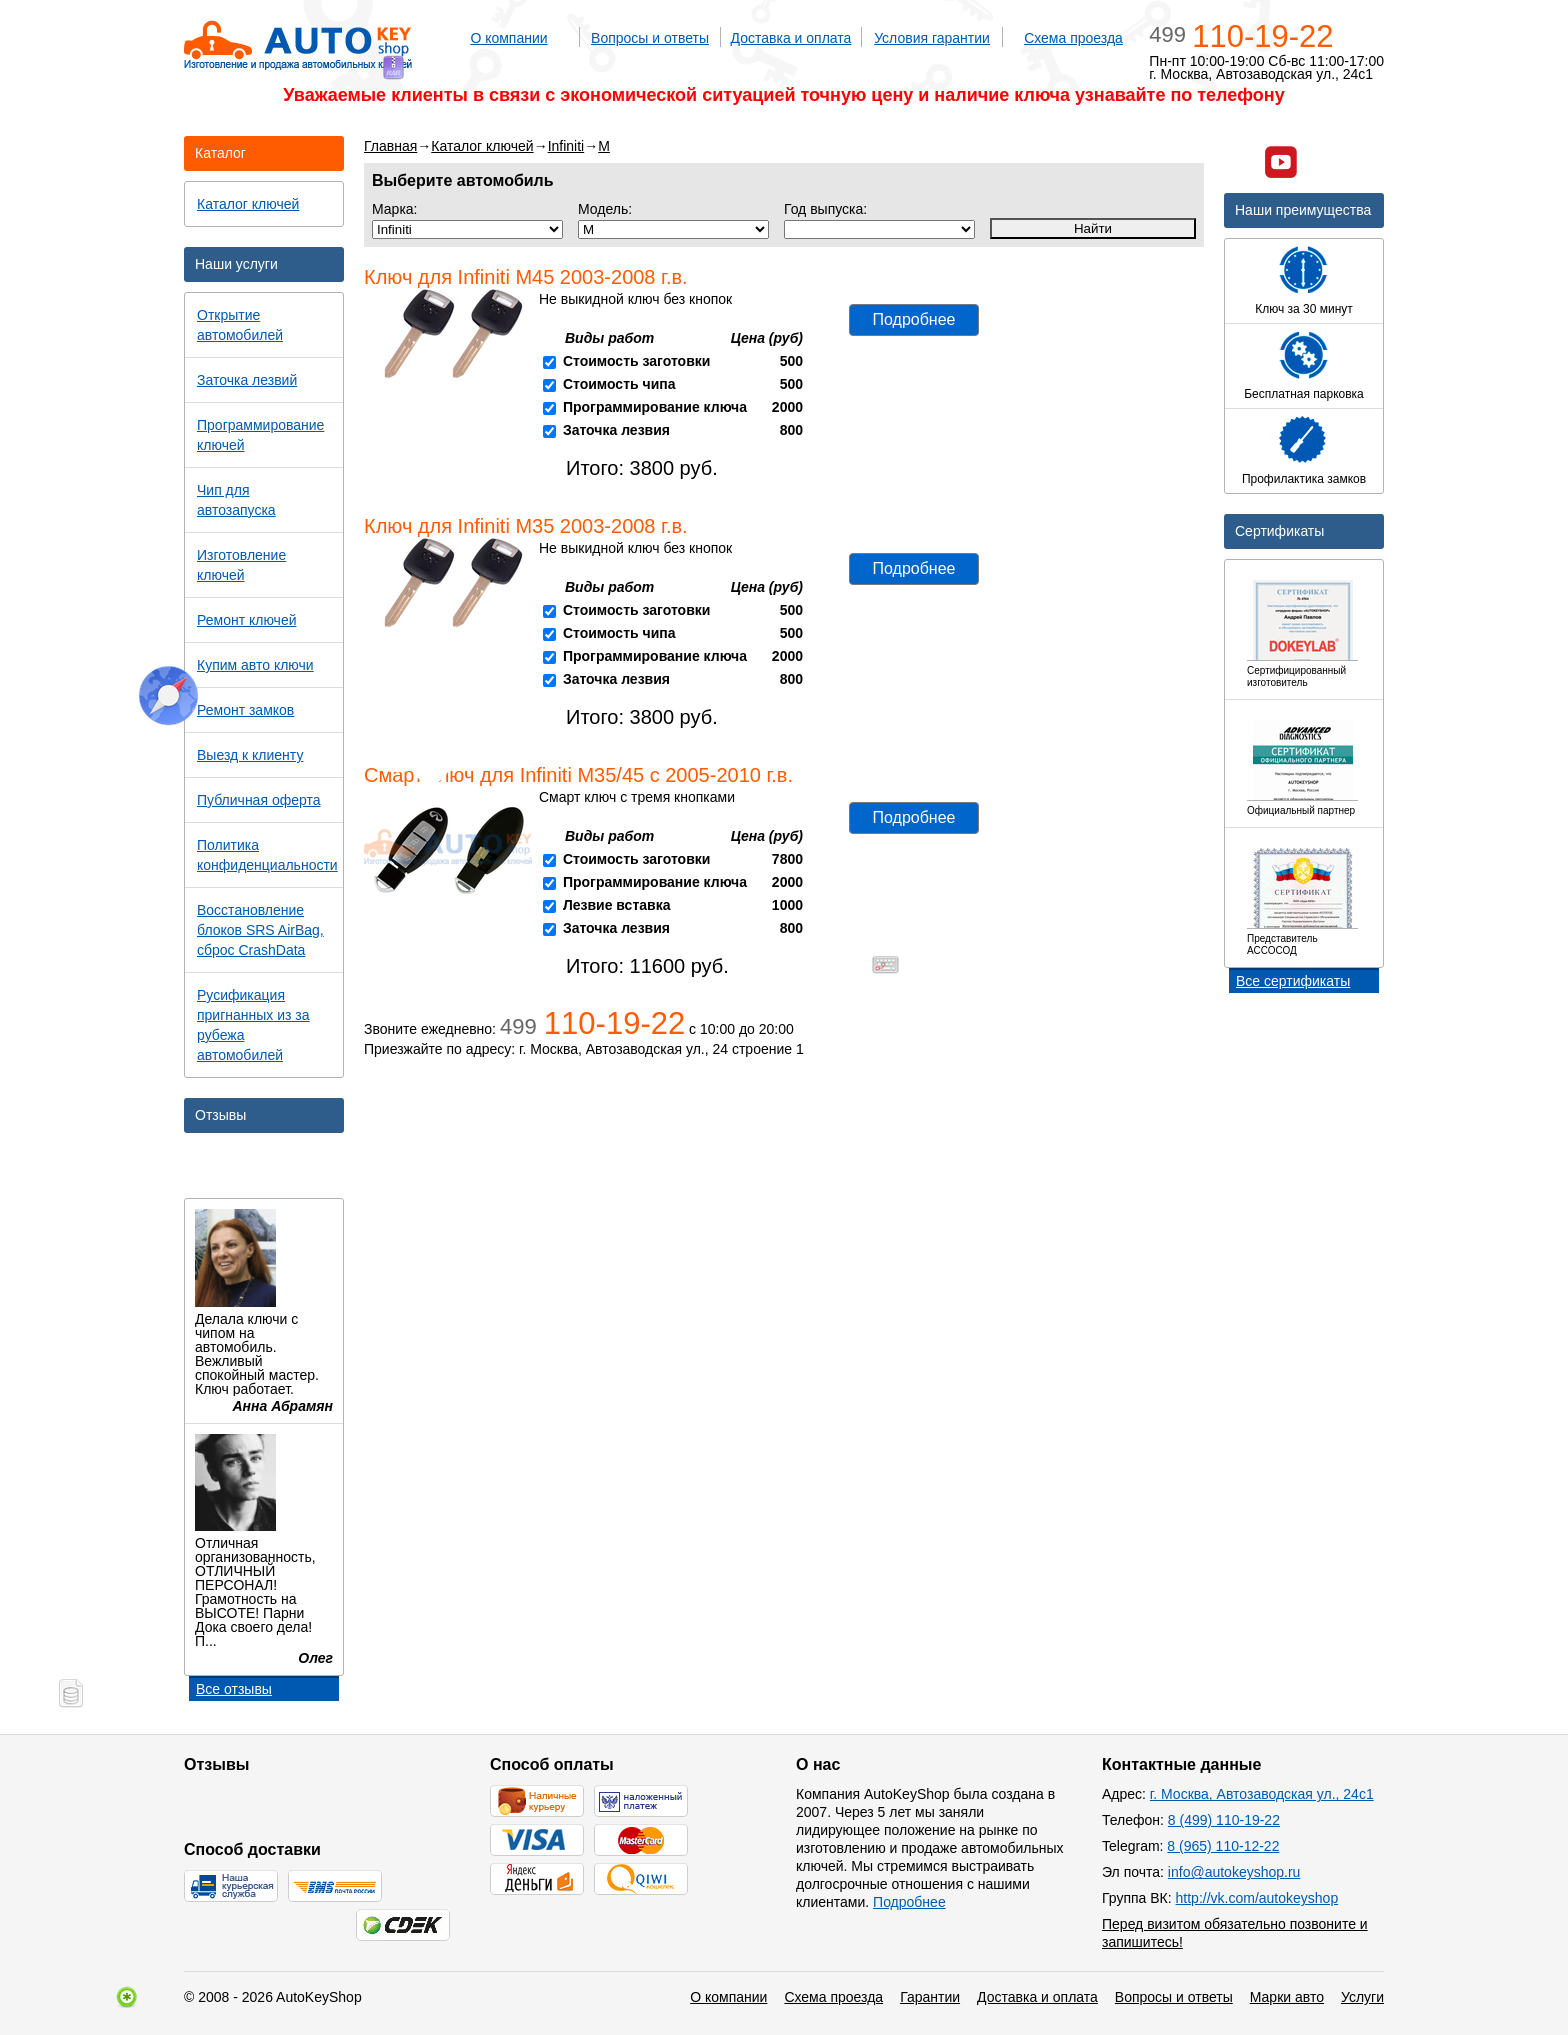 This screenshot has height=2035, width=1568. Describe the element at coordinates (71, 1693) in the screenshot. I see `indicates a SQL database file` at that location.